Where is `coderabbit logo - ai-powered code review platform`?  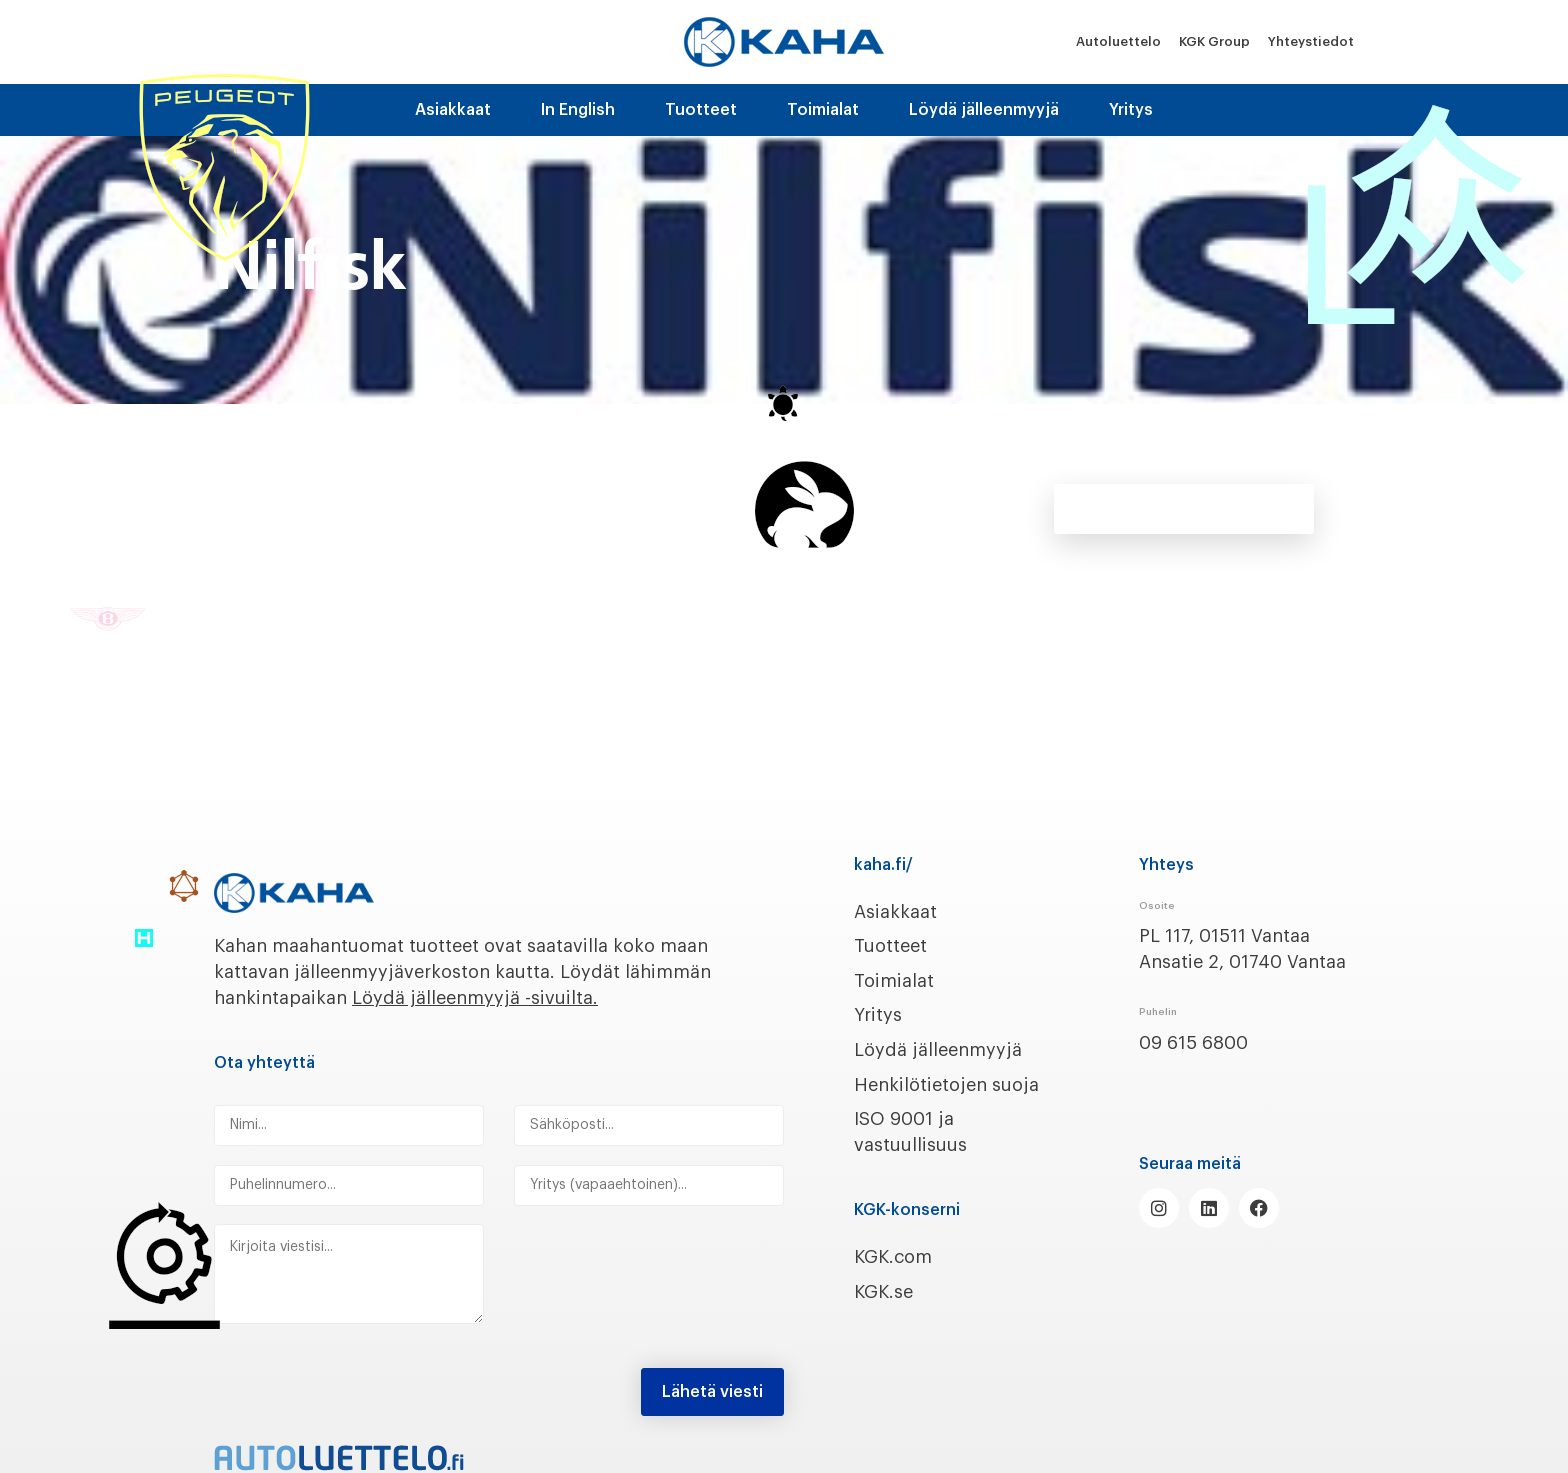
coderabbit logo - ai-powered code review platform is located at coordinates (804, 504).